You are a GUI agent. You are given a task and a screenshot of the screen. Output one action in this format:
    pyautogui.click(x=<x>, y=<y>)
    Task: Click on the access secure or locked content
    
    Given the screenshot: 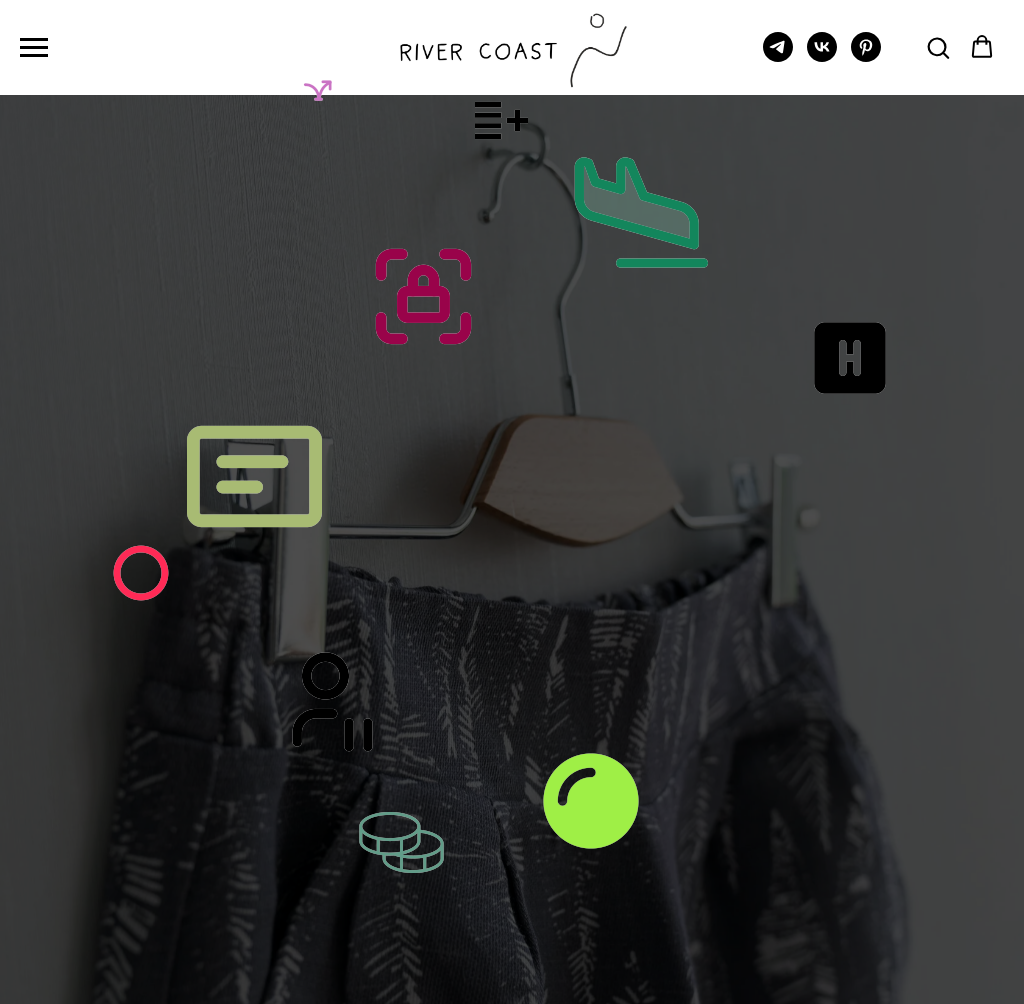 What is the action you would take?
    pyautogui.click(x=423, y=296)
    